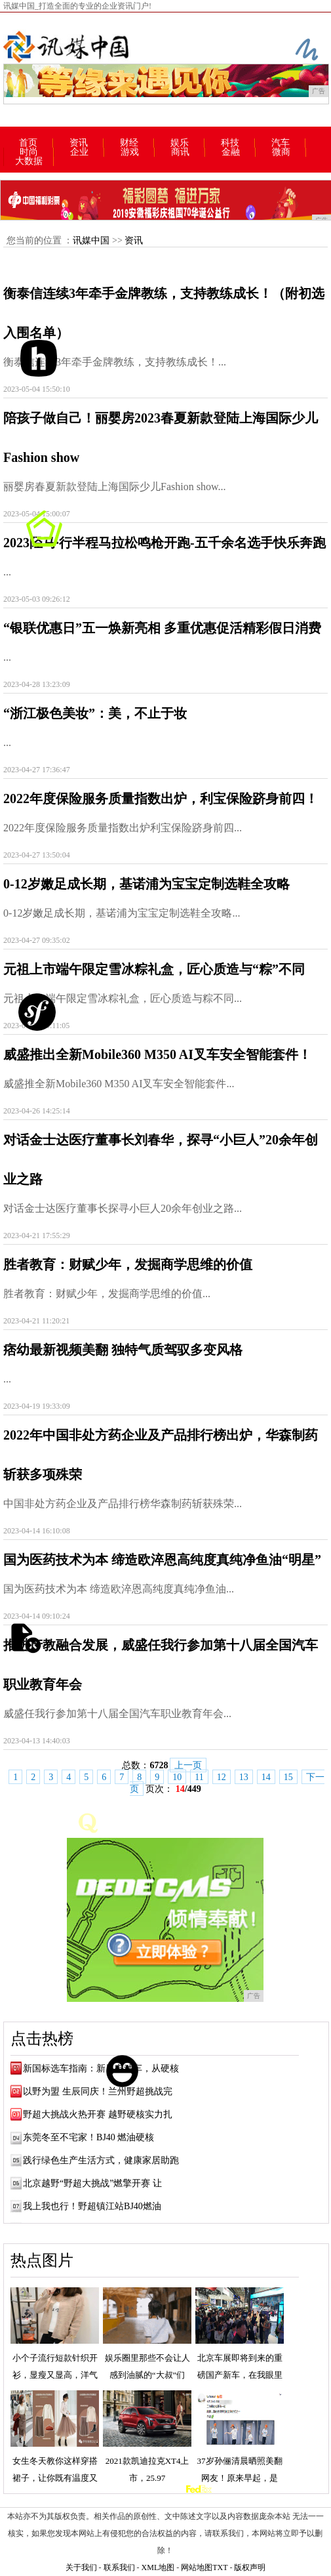 The image size is (331, 2576). I want to click on open the Quora app, so click(88, 1823).